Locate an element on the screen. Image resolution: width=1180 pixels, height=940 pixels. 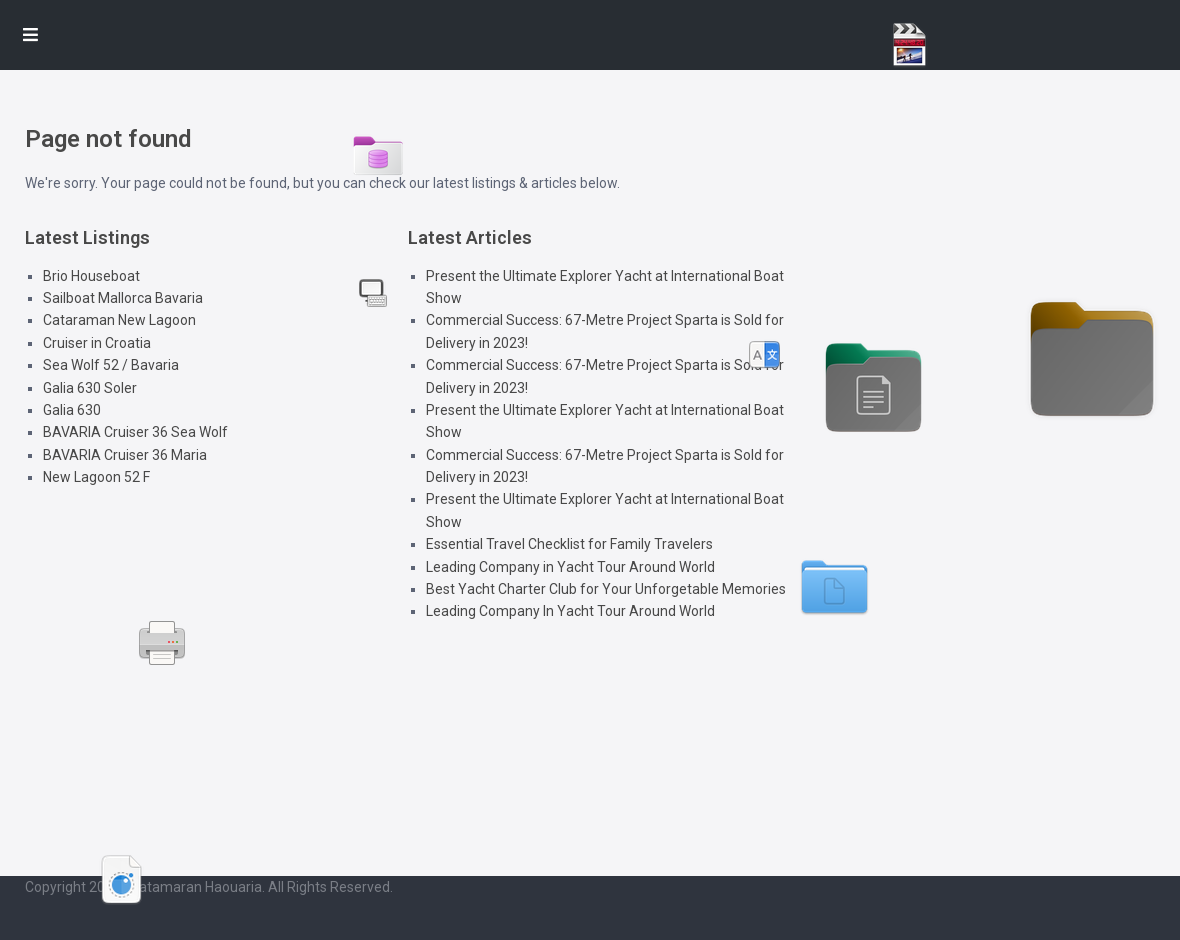
print the current document is located at coordinates (162, 643).